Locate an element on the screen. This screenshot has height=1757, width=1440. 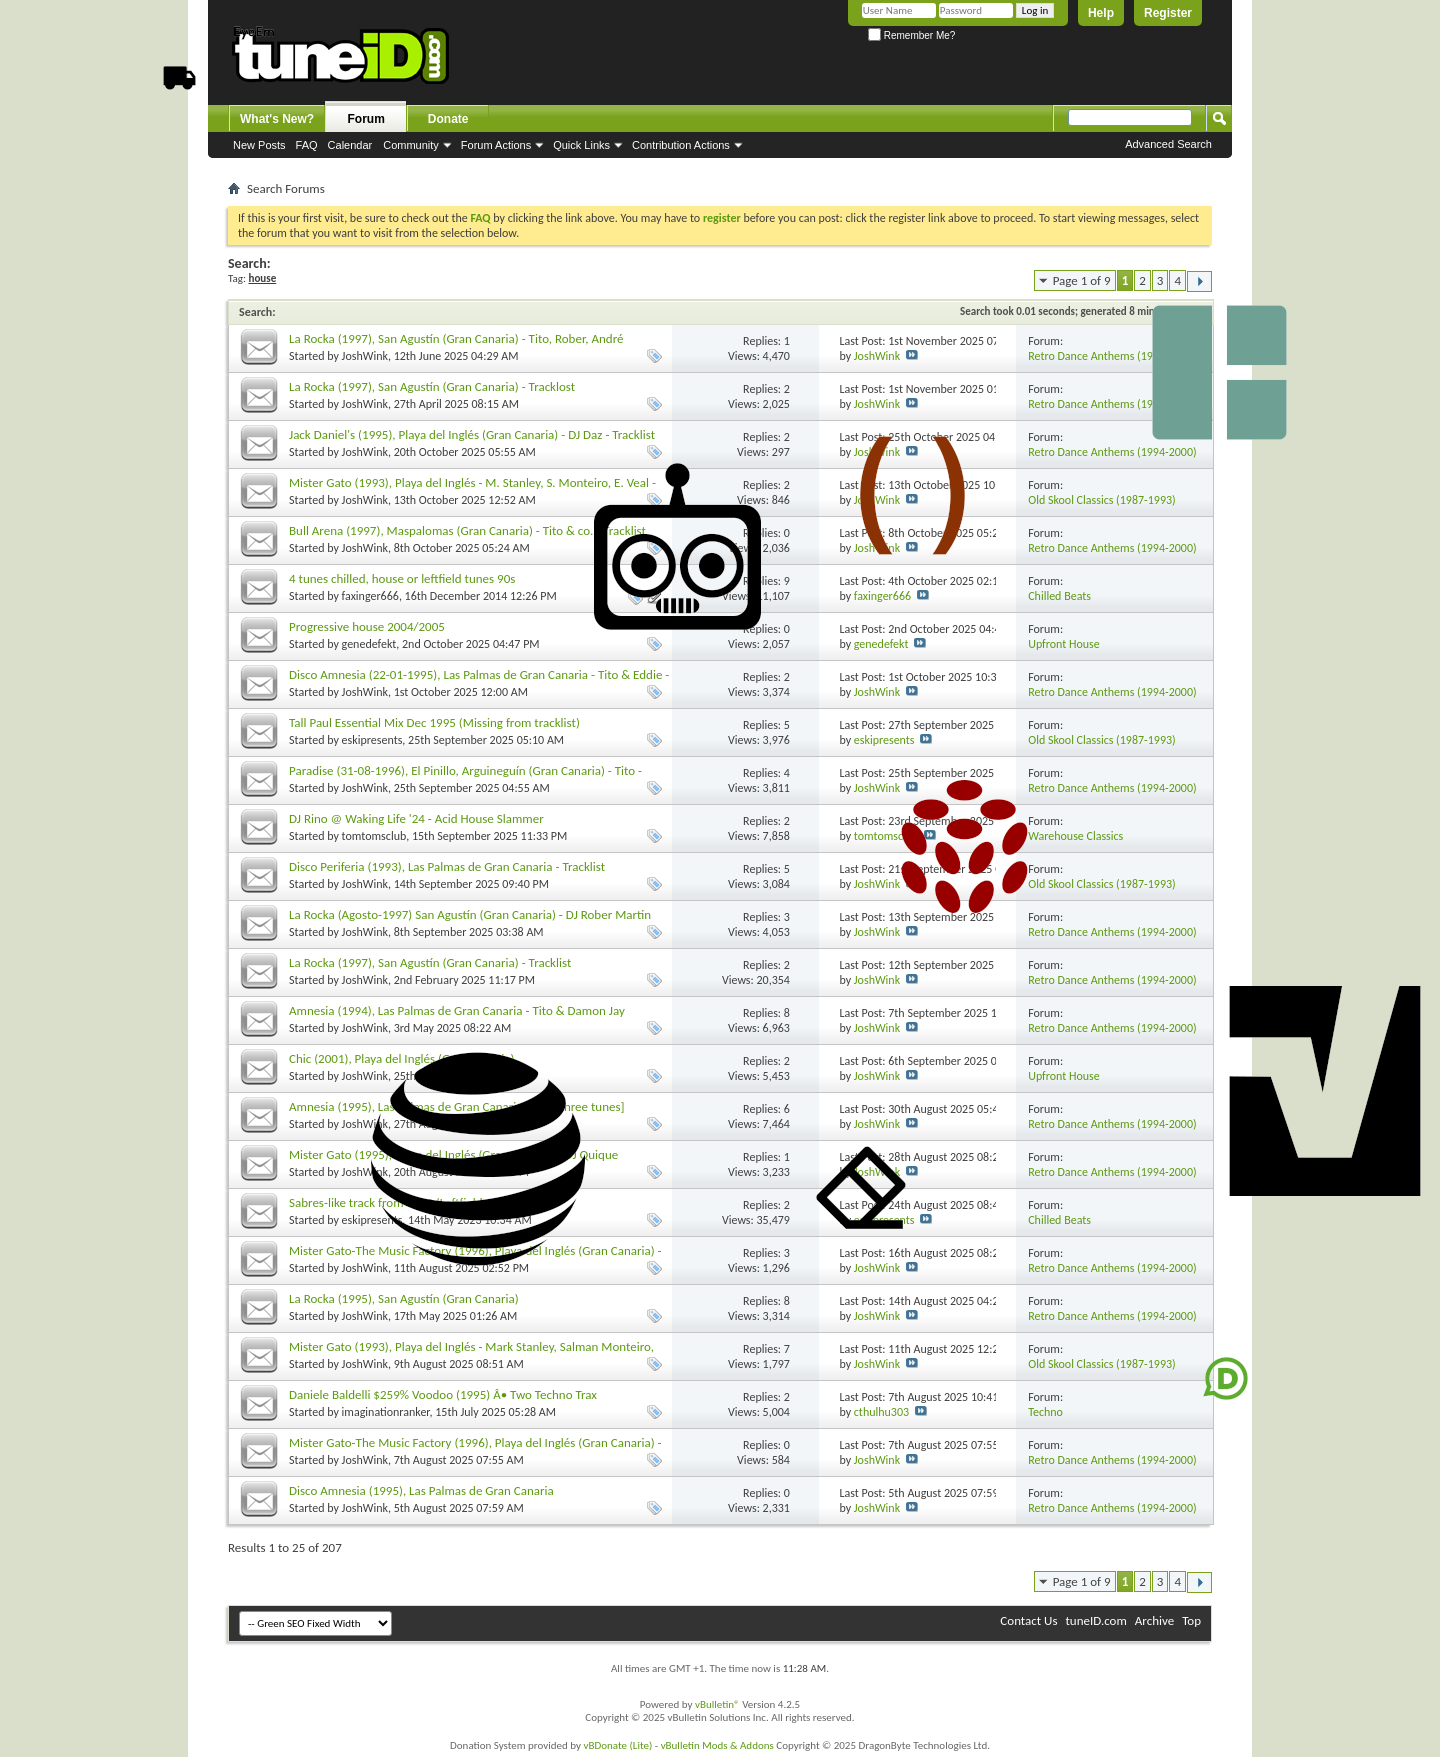
switch to grid layout view is located at coordinates (1219, 372).